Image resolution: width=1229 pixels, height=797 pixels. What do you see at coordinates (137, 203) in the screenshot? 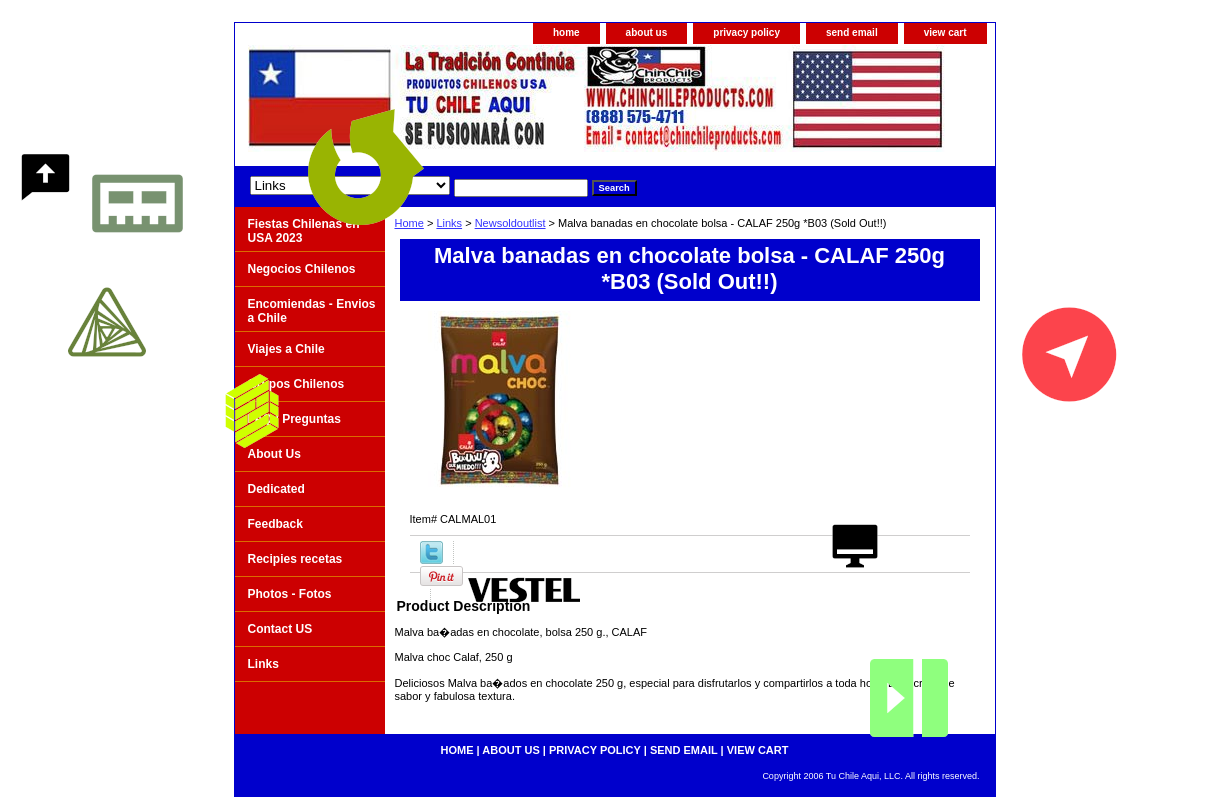
I see `view RAM or memory usage` at bounding box center [137, 203].